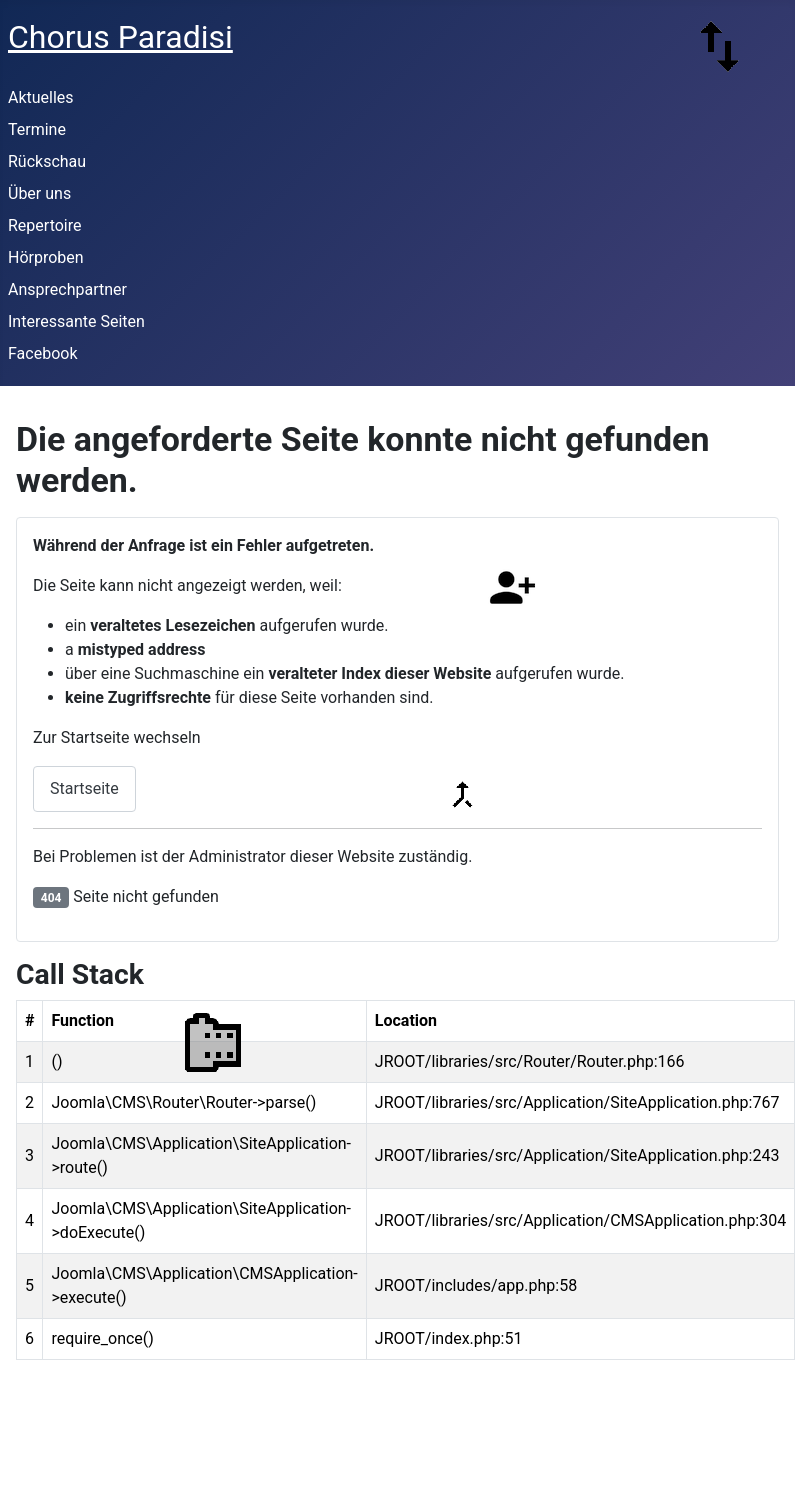 This screenshot has width=795, height=1505. What do you see at coordinates (719, 46) in the screenshot?
I see `import or export data` at bounding box center [719, 46].